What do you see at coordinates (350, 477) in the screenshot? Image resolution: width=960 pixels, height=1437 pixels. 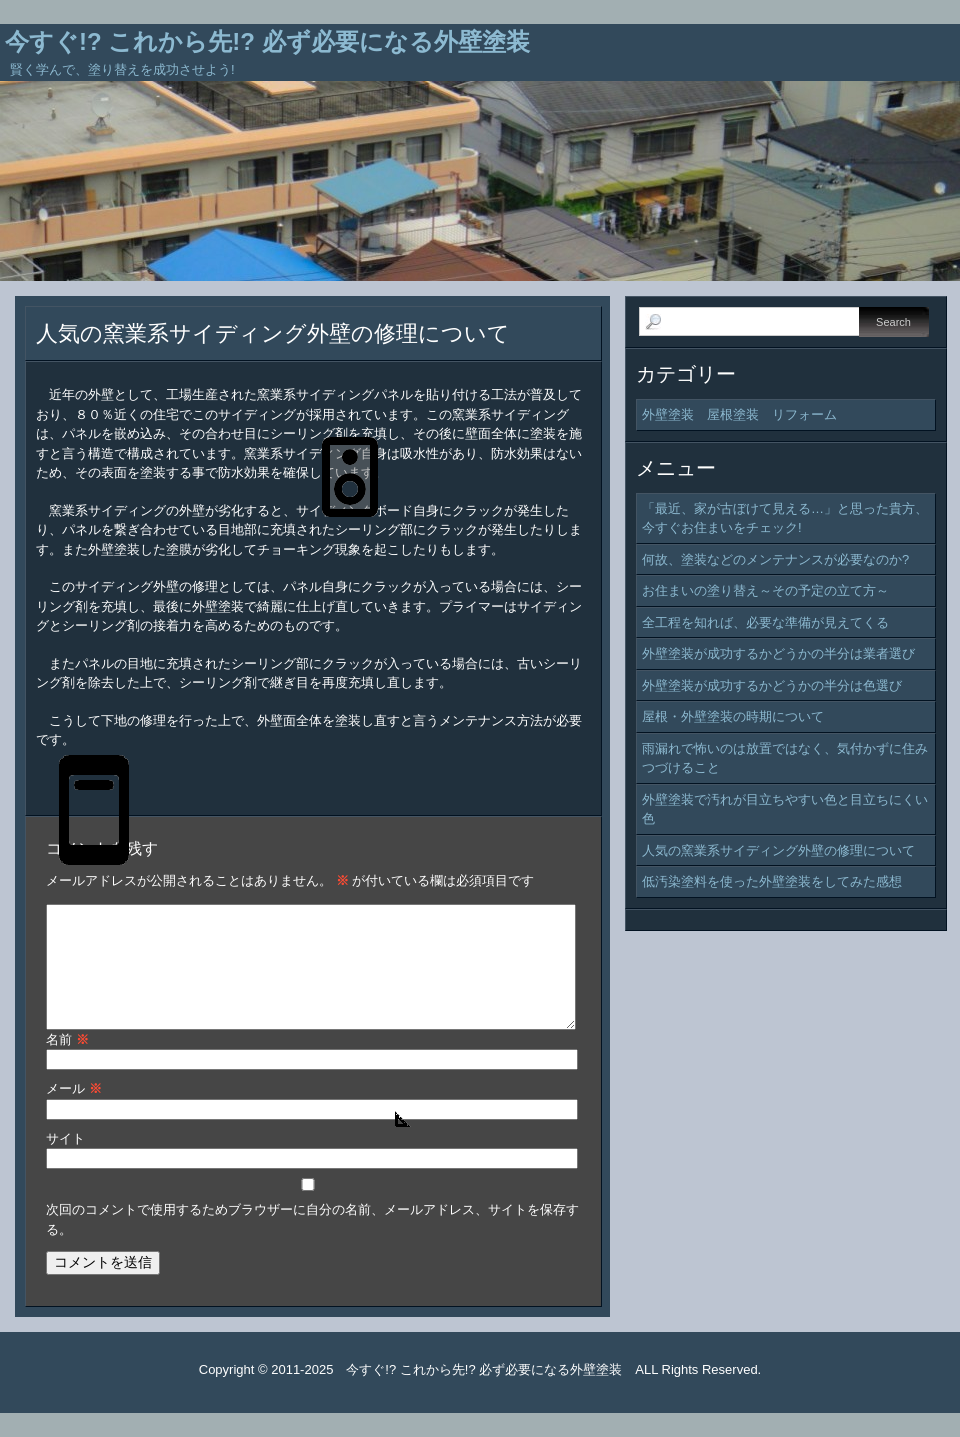 I see `adjust speaker or audio output settings` at bounding box center [350, 477].